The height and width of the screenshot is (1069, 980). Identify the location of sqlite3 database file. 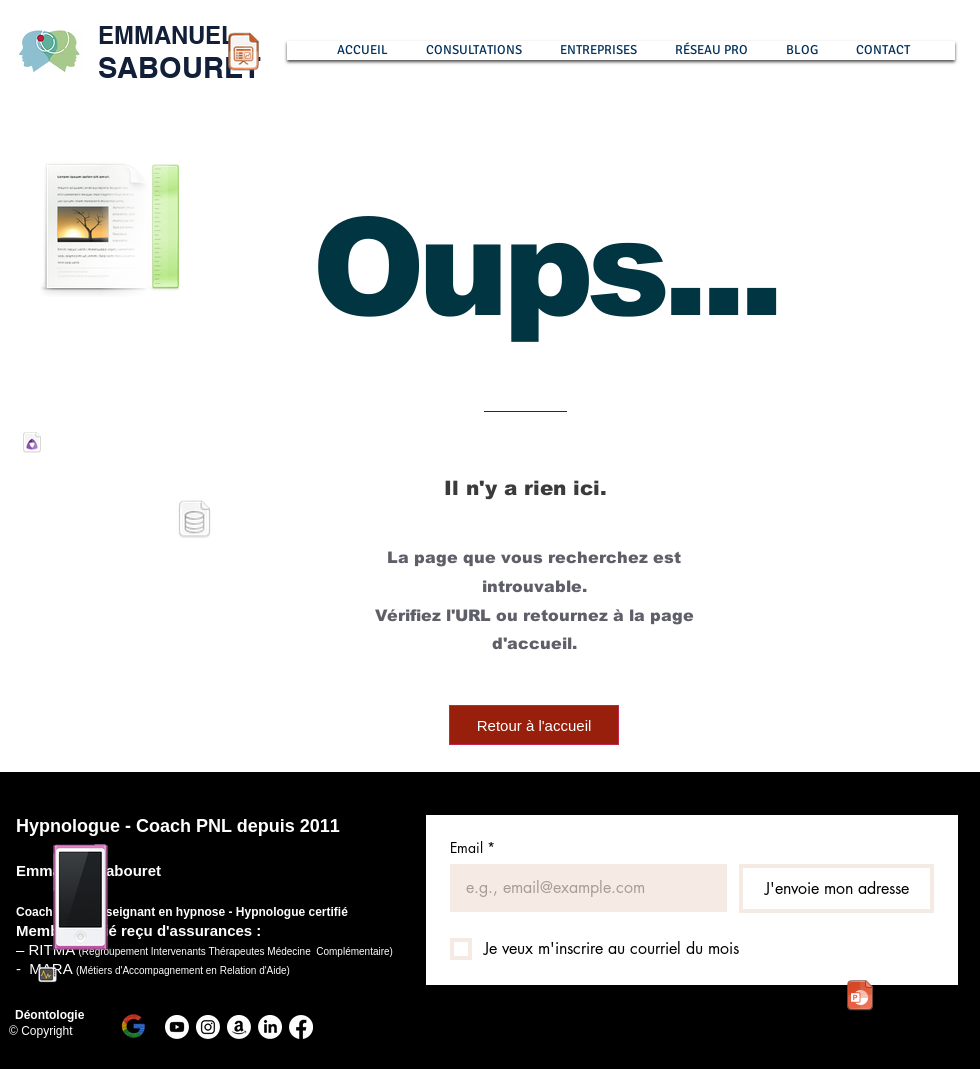
(194, 518).